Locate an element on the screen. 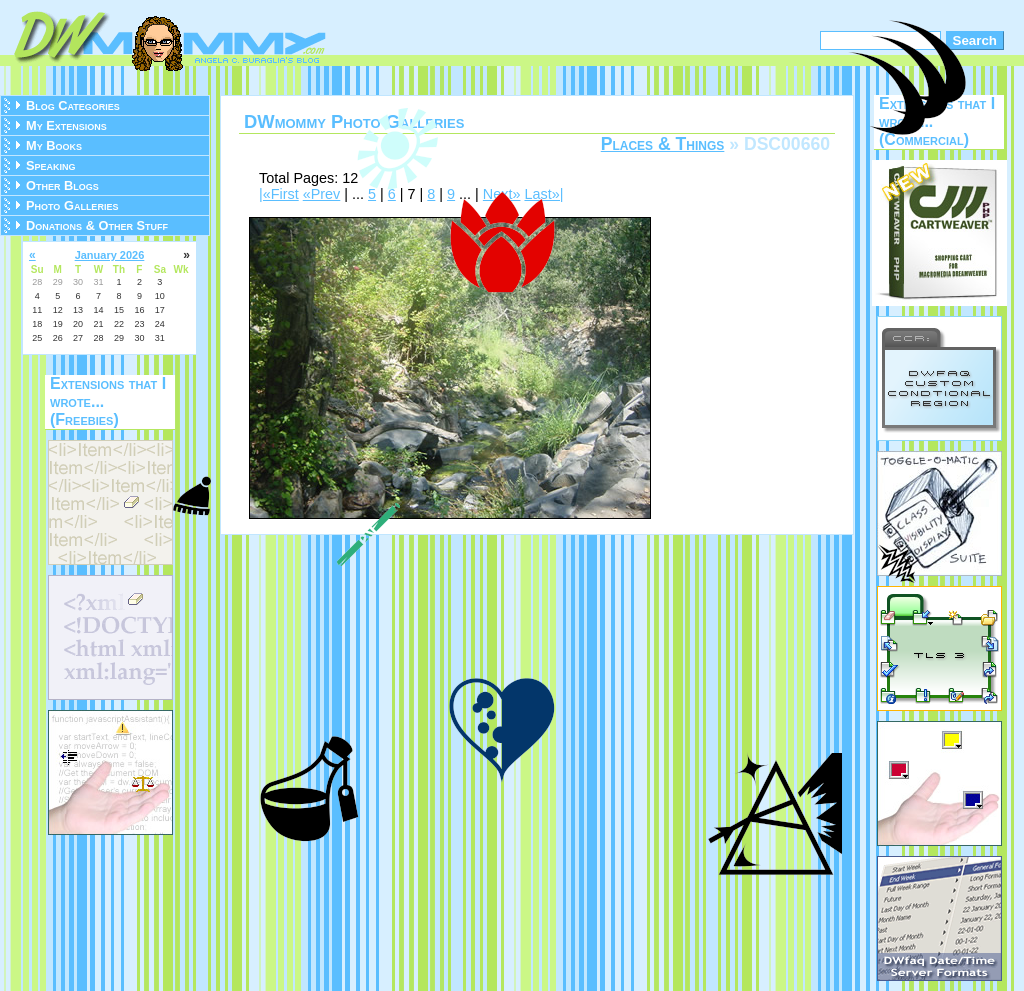 The height and width of the screenshot is (991, 1024). access meditation or mindfulness features is located at coordinates (502, 239).